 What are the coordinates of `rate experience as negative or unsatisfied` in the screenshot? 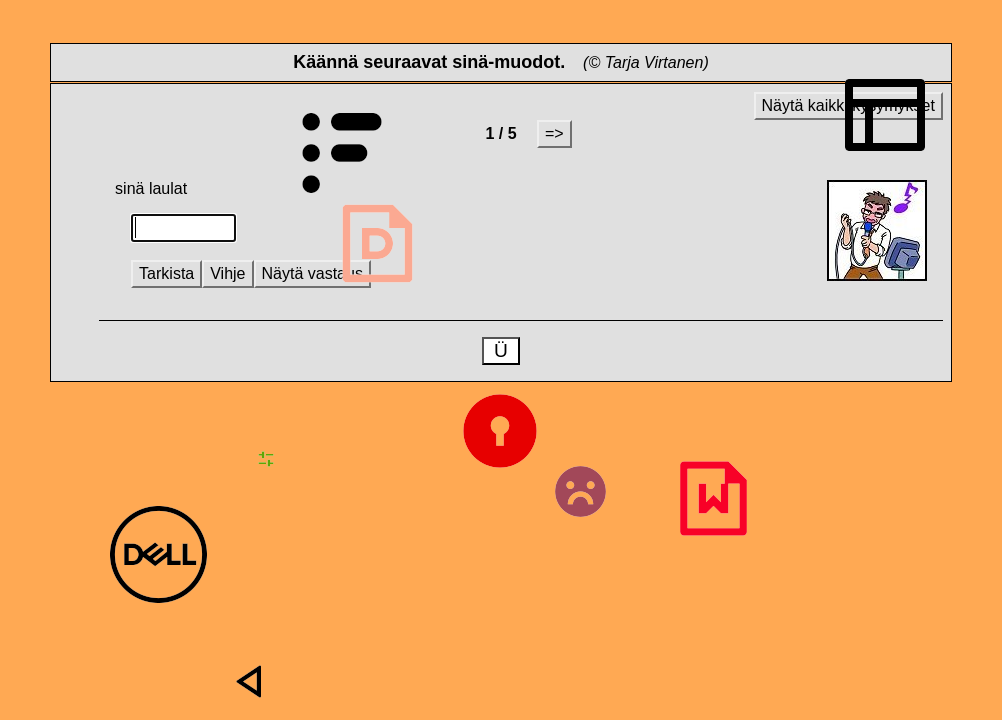 It's located at (580, 491).